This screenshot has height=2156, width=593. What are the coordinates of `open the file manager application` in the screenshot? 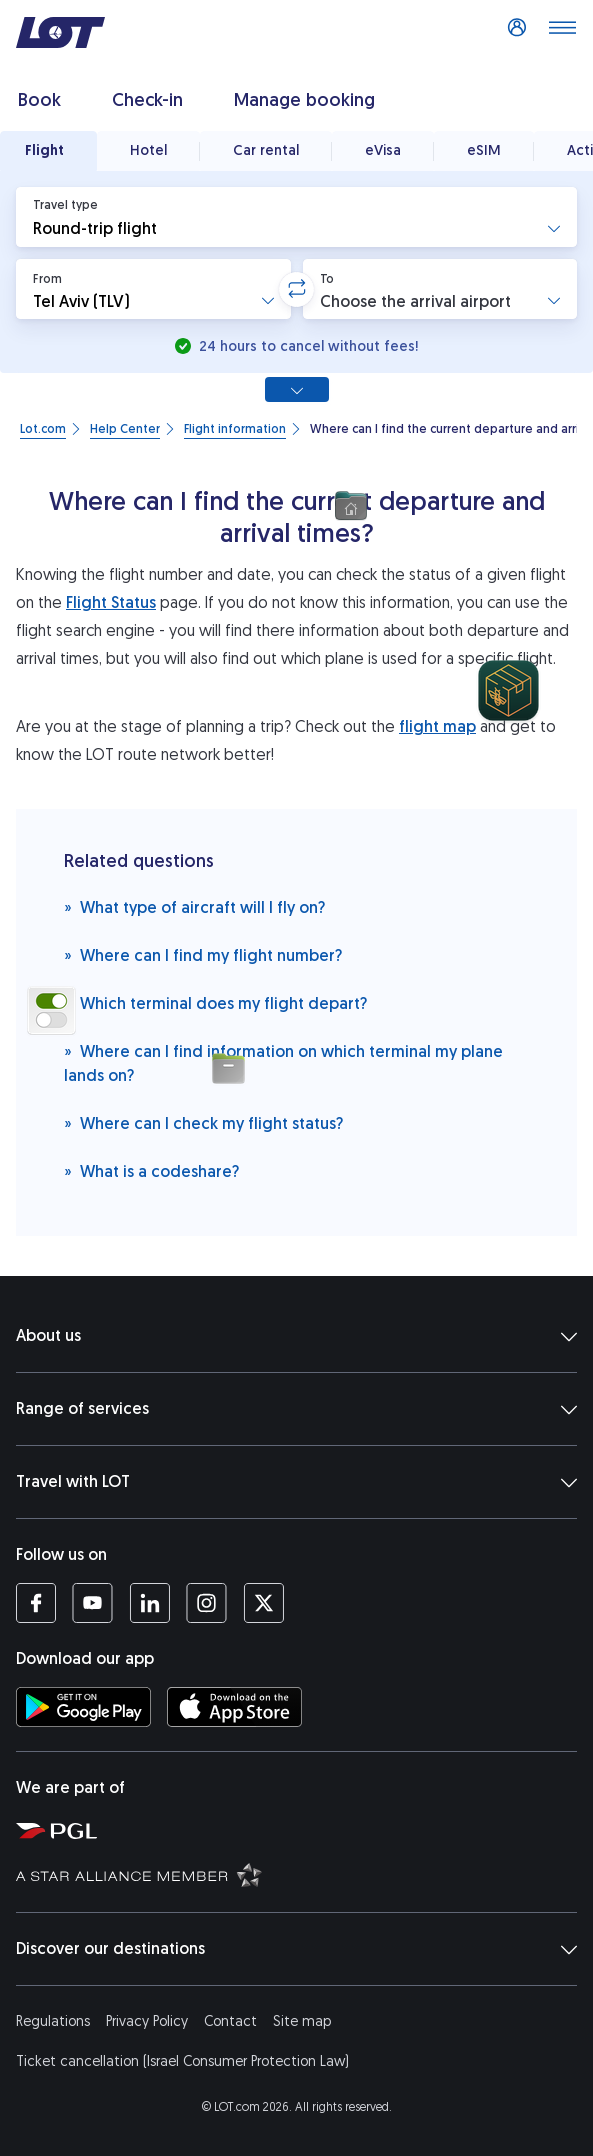 It's located at (228, 1068).